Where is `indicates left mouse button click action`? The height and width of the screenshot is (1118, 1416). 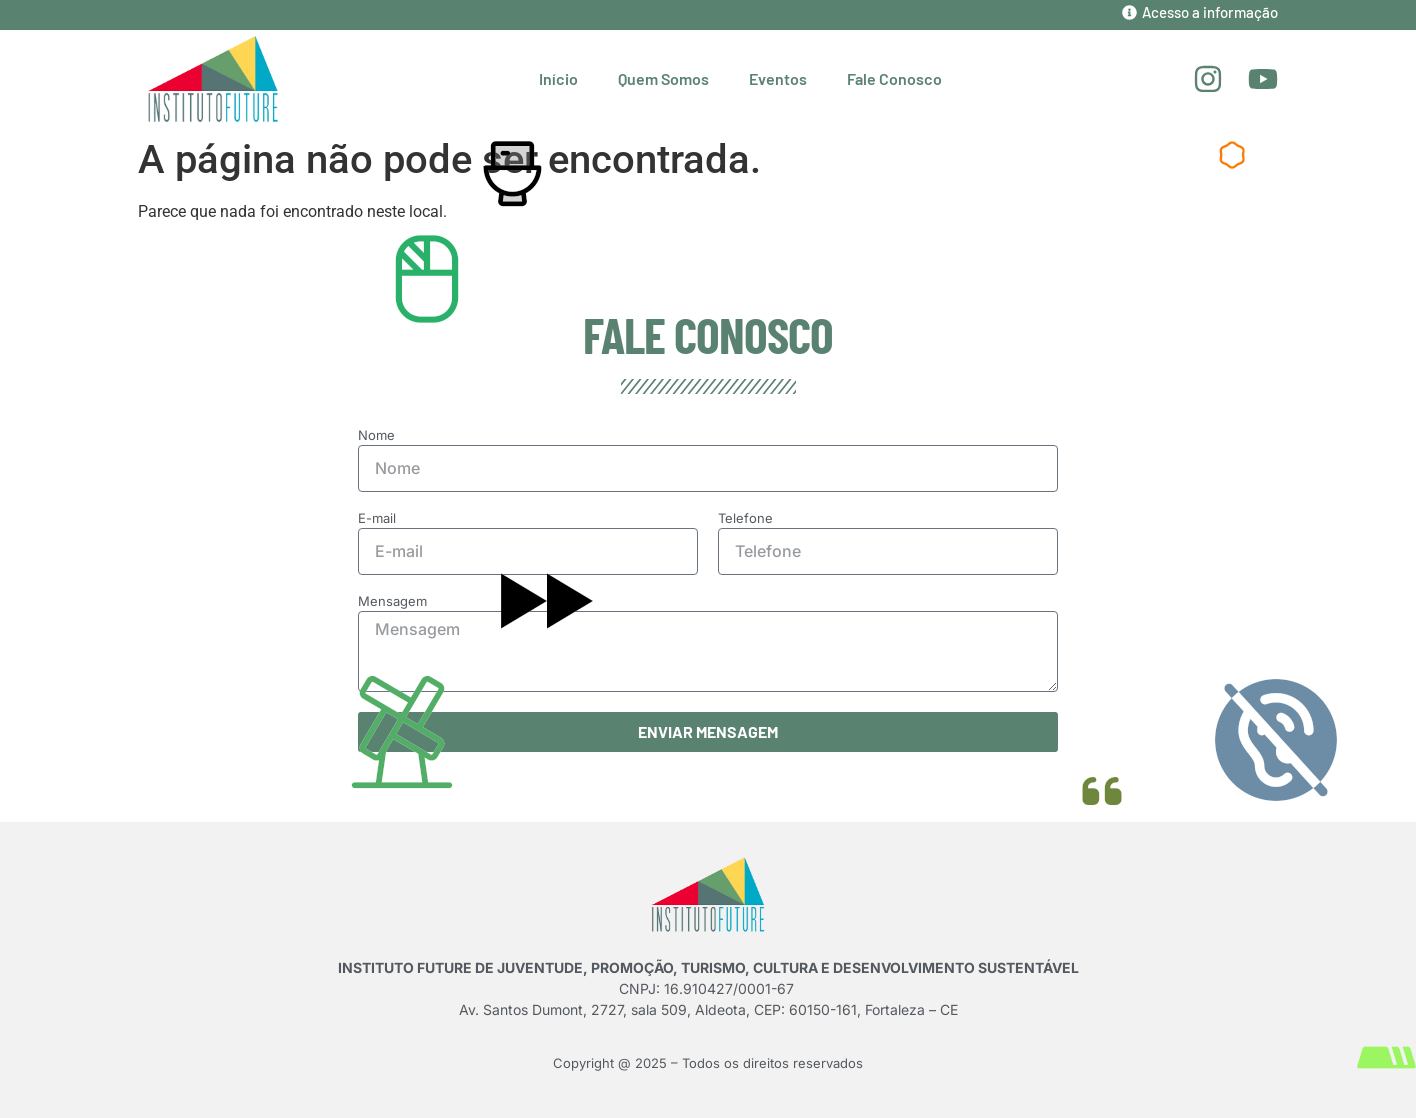
indicates left mouse button click action is located at coordinates (427, 279).